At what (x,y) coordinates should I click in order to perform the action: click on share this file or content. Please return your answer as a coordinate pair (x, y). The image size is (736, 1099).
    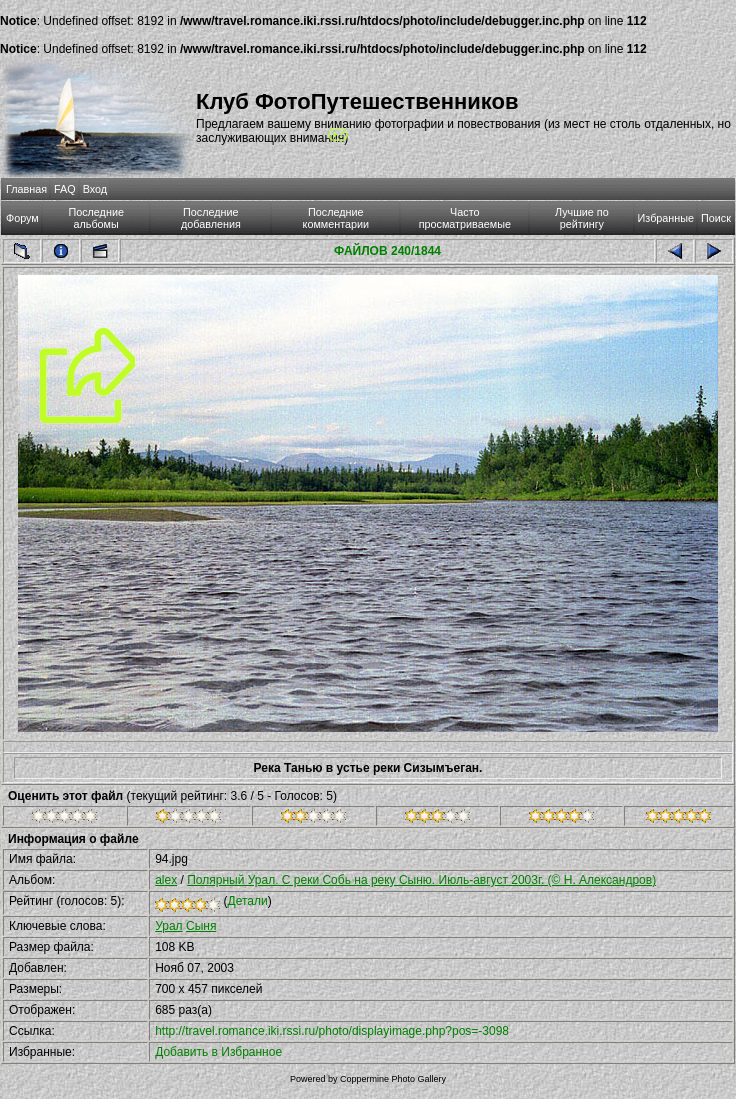
    Looking at the image, I should click on (87, 375).